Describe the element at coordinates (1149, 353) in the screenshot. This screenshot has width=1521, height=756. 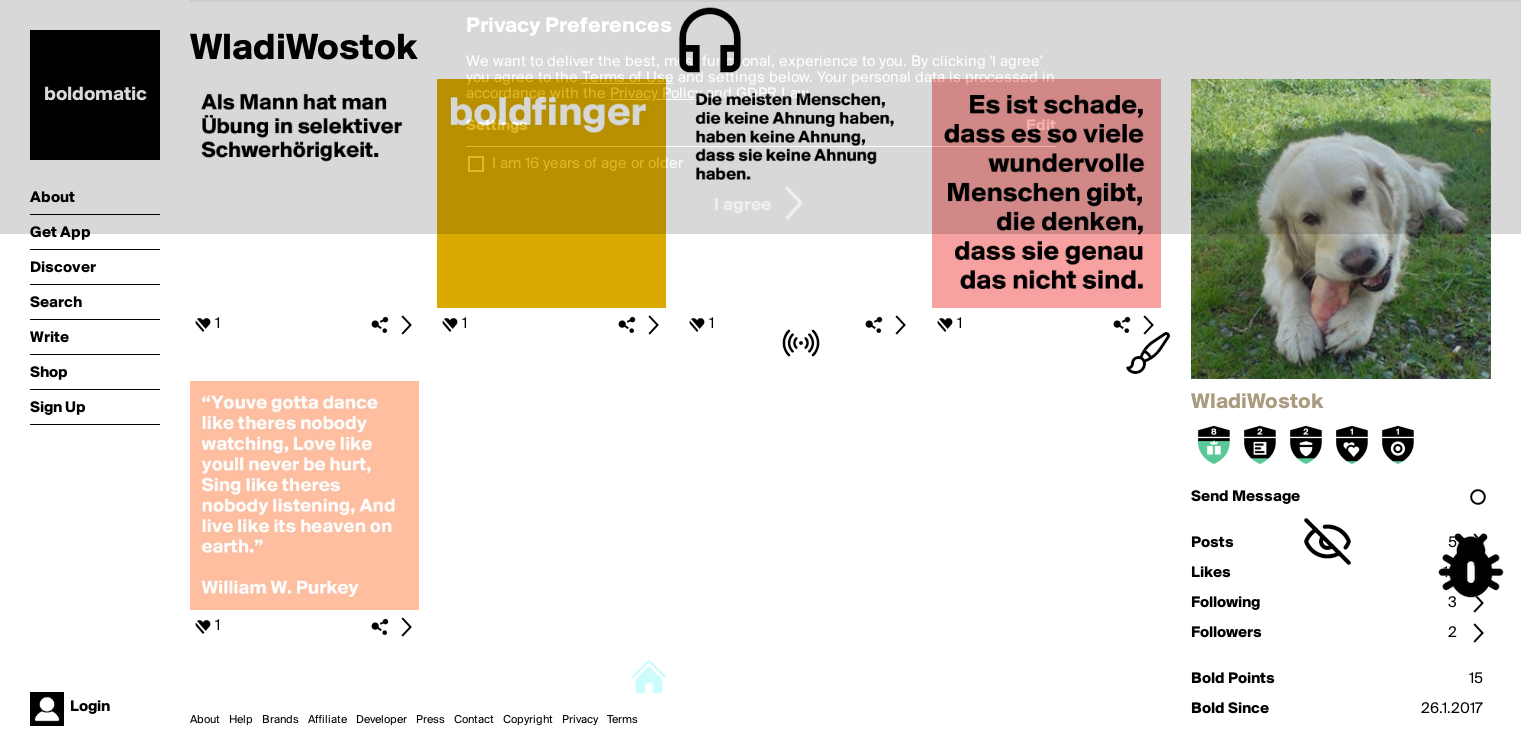
I see `access drawing or painting tools` at that location.